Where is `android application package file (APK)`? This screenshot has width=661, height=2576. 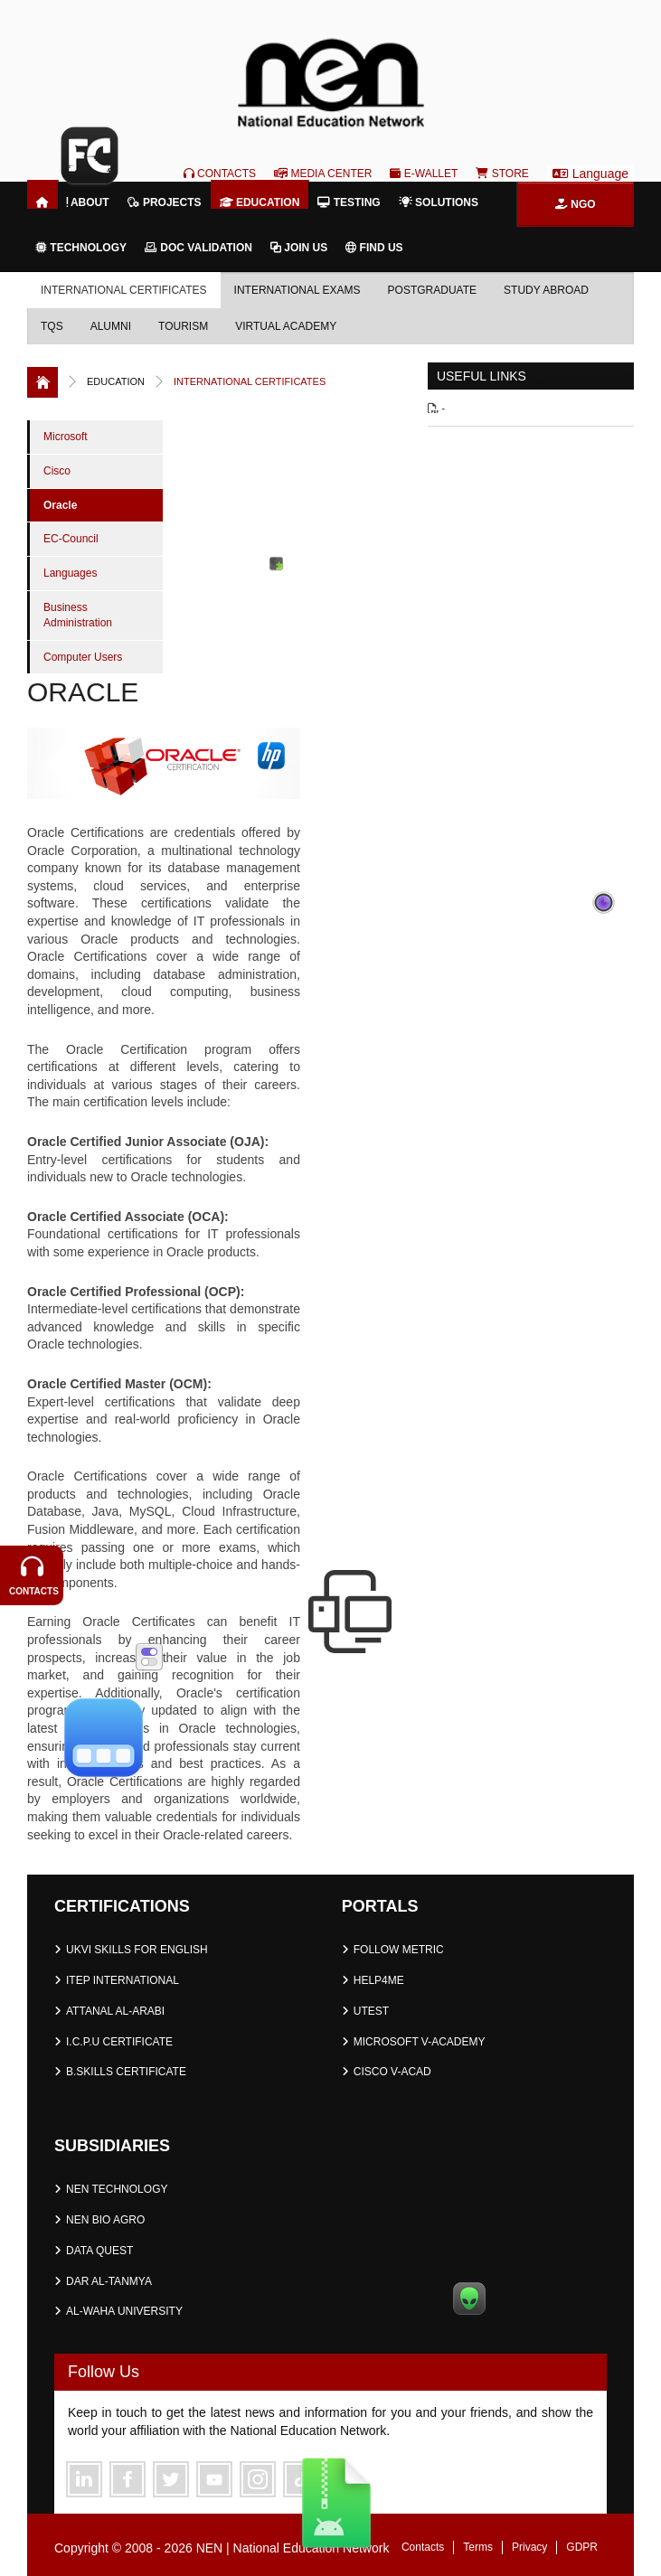 android application package file (APK) is located at coordinates (336, 2505).